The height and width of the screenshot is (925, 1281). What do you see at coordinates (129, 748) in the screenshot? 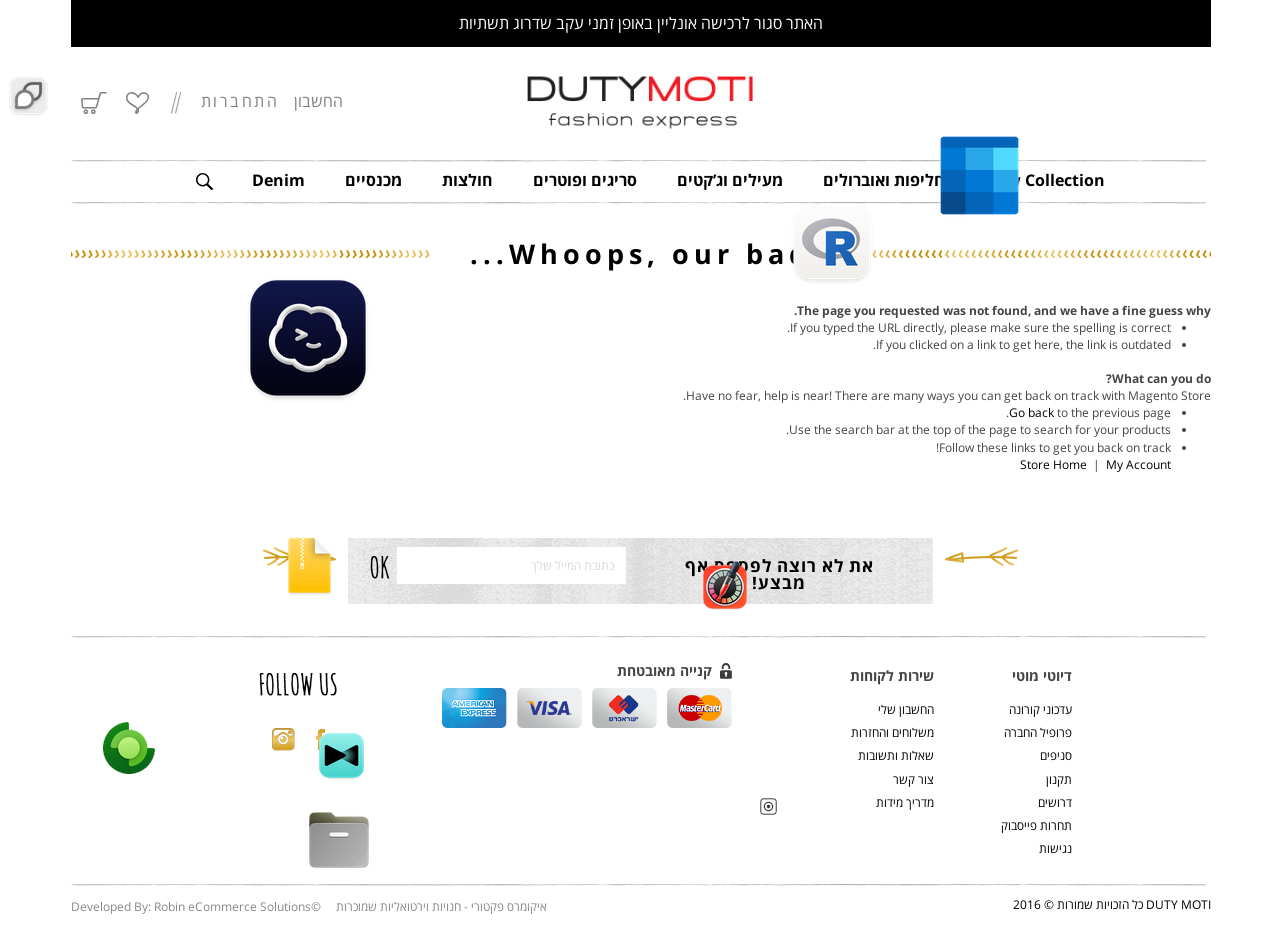
I see `open insights app` at bounding box center [129, 748].